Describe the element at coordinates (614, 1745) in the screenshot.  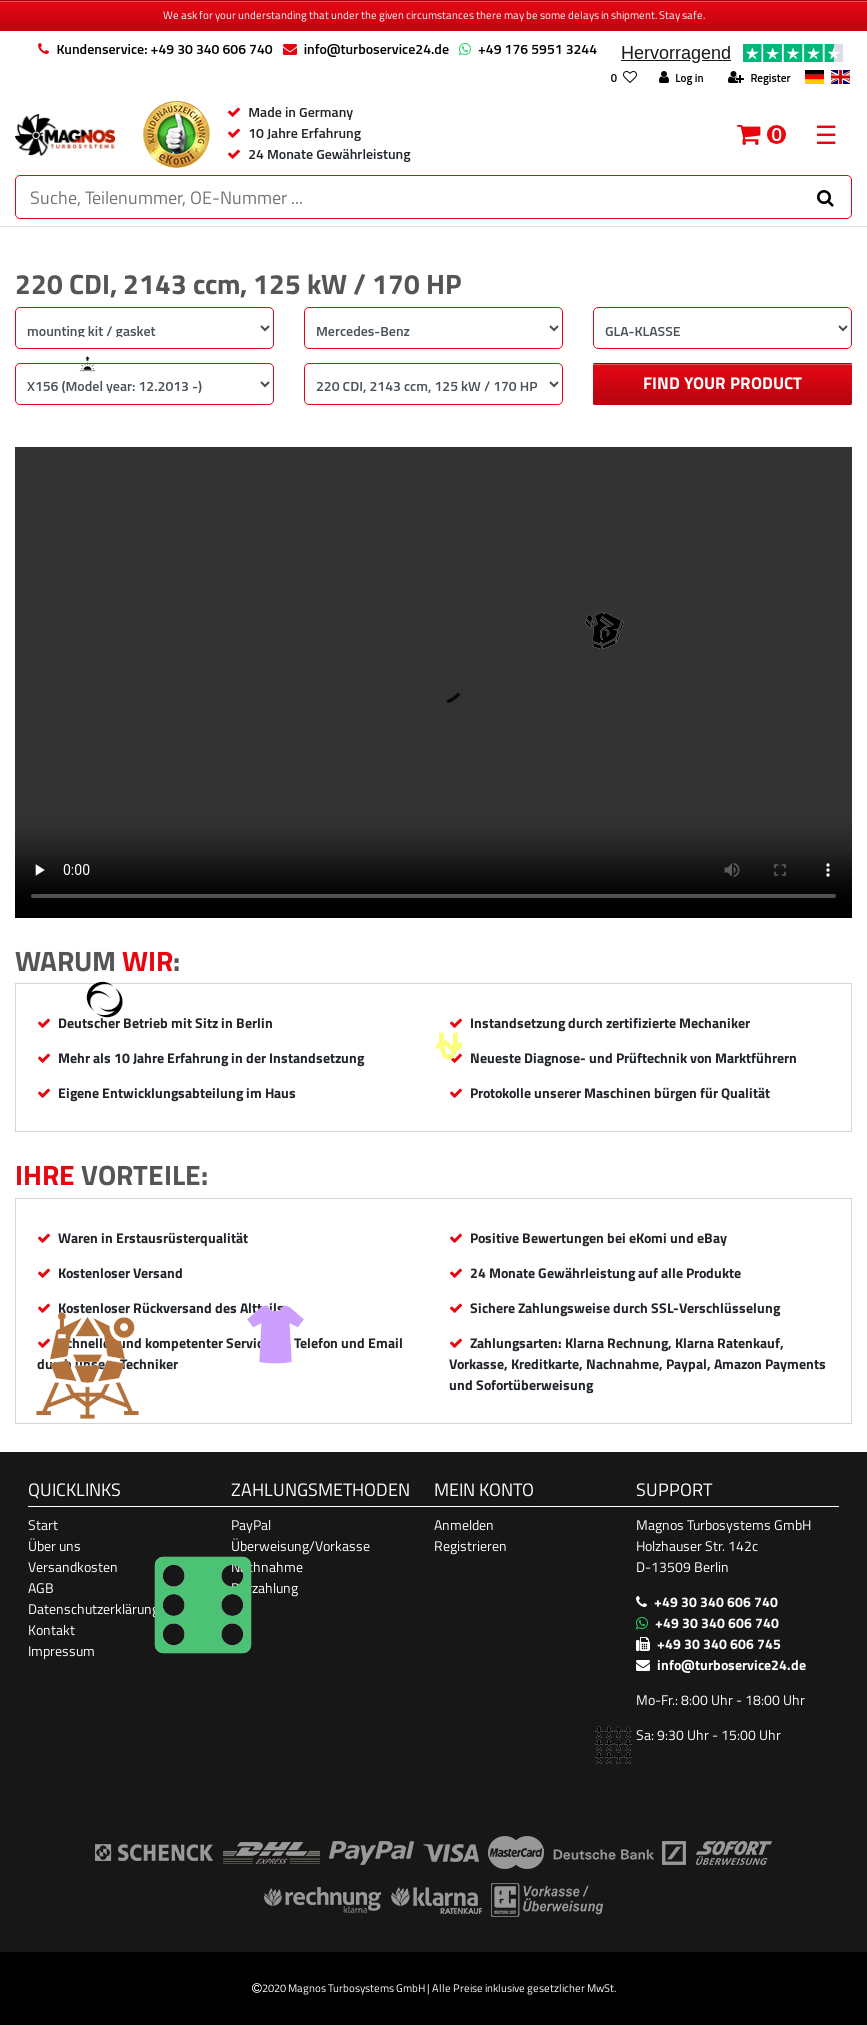
I see `indicates a group or team of players` at that location.